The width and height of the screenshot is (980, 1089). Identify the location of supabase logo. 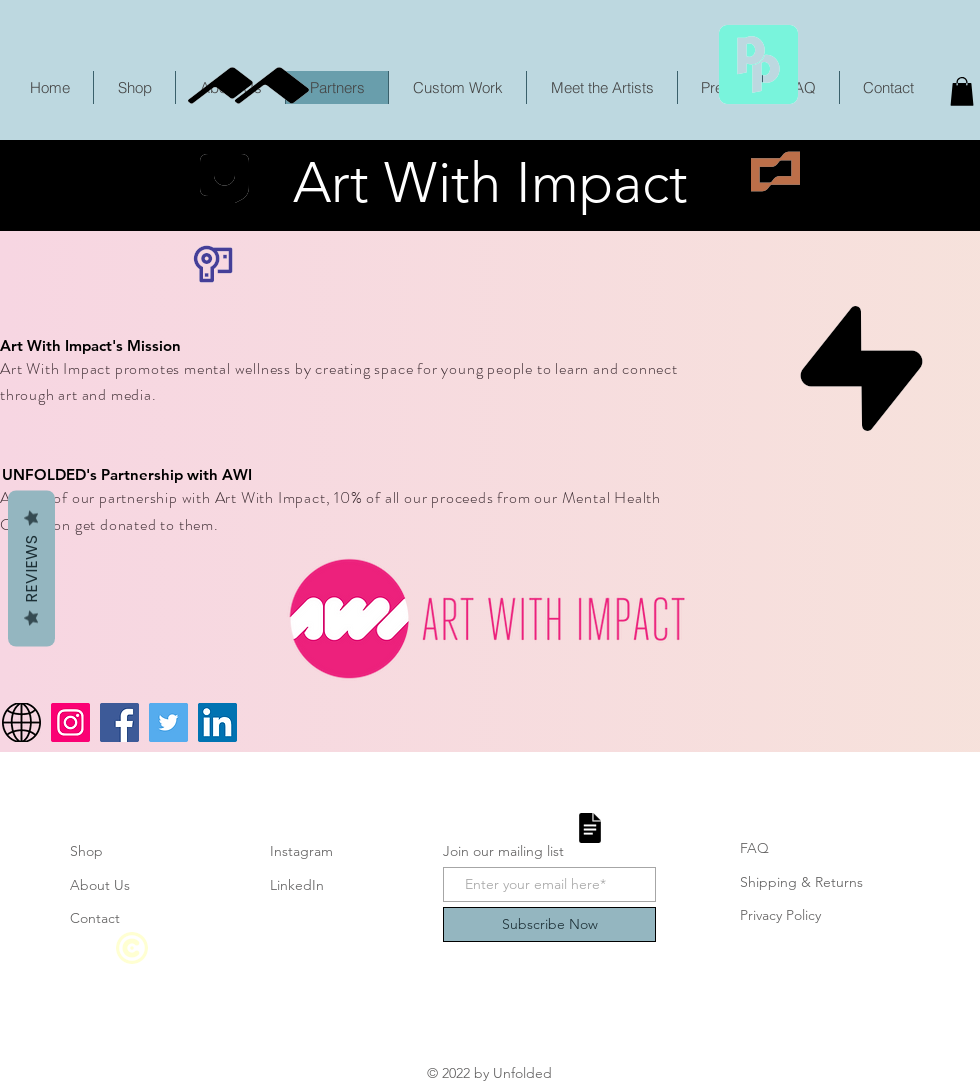
(861, 368).